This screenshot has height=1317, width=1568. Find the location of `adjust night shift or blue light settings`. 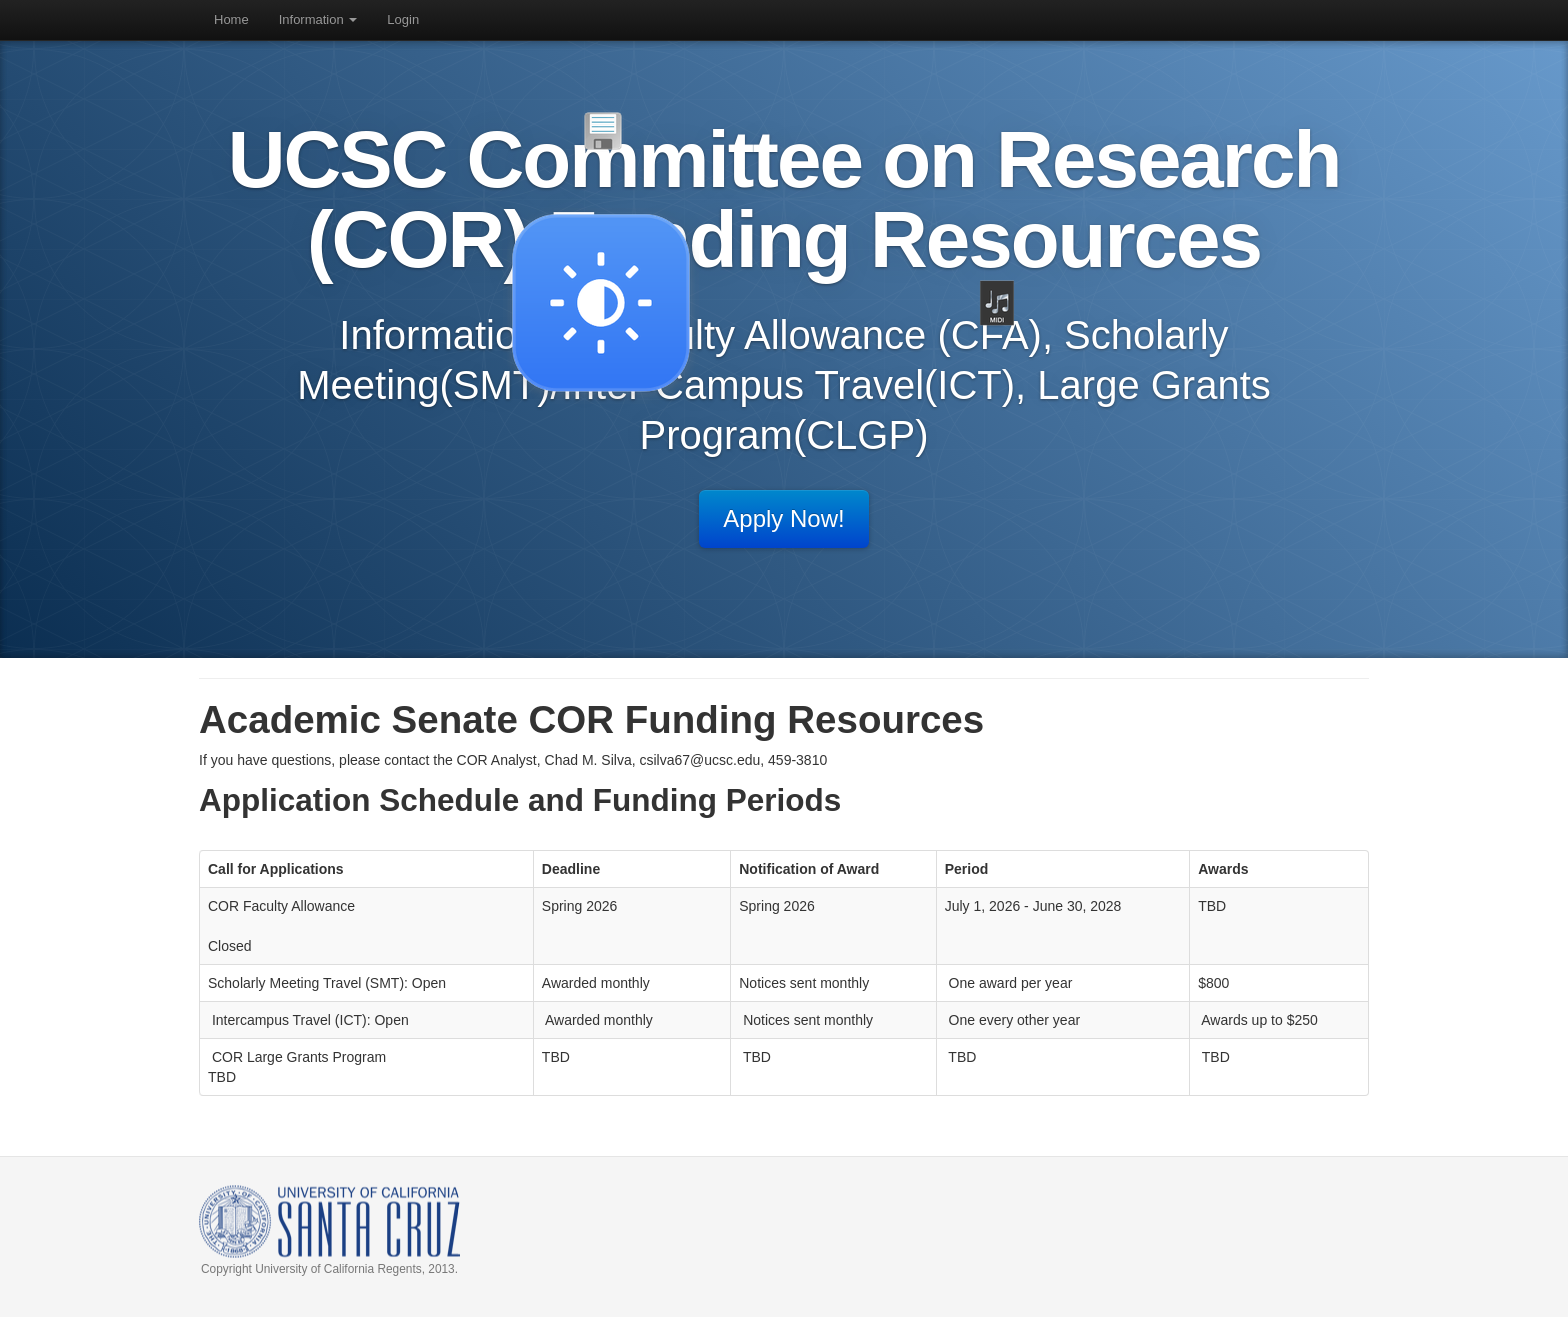

adjust night shift or blue light settings is located at coordinates (601, 306).